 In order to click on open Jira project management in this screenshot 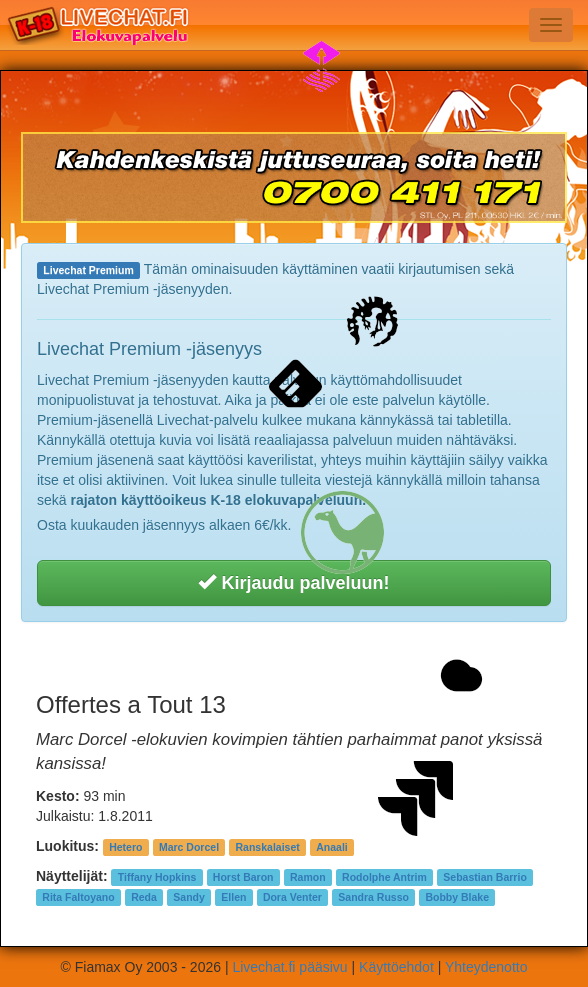, I will do `click(415, 798)`.